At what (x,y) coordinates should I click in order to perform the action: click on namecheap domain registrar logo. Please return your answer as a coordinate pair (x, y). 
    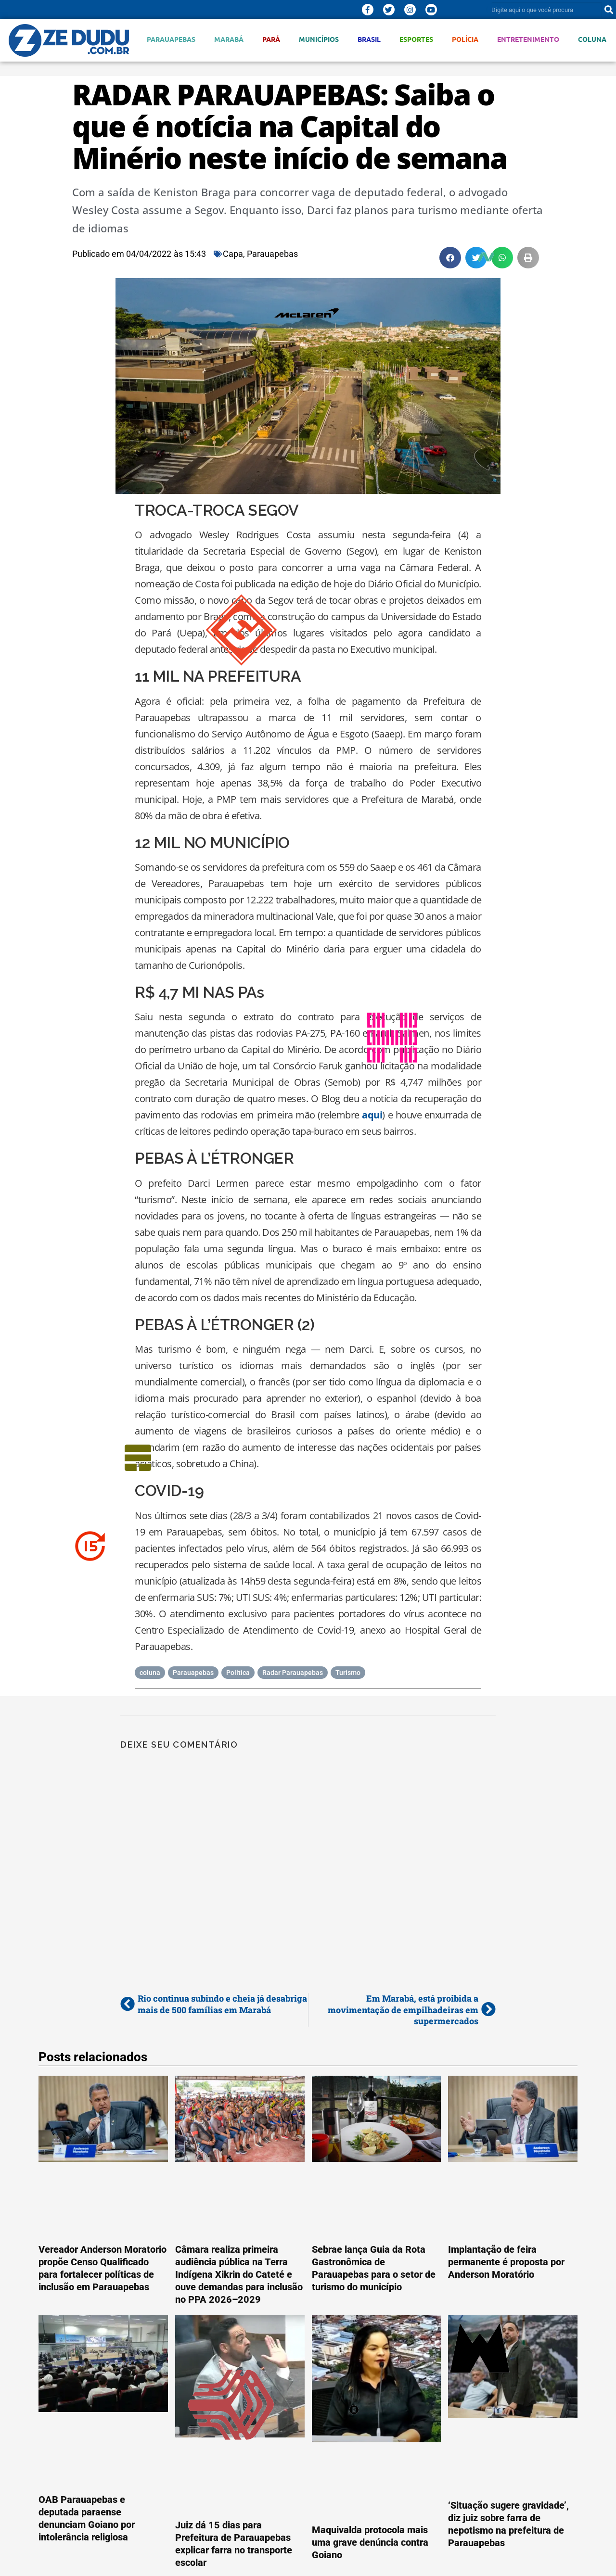
    Looking at the image, I should click on (486, 257).